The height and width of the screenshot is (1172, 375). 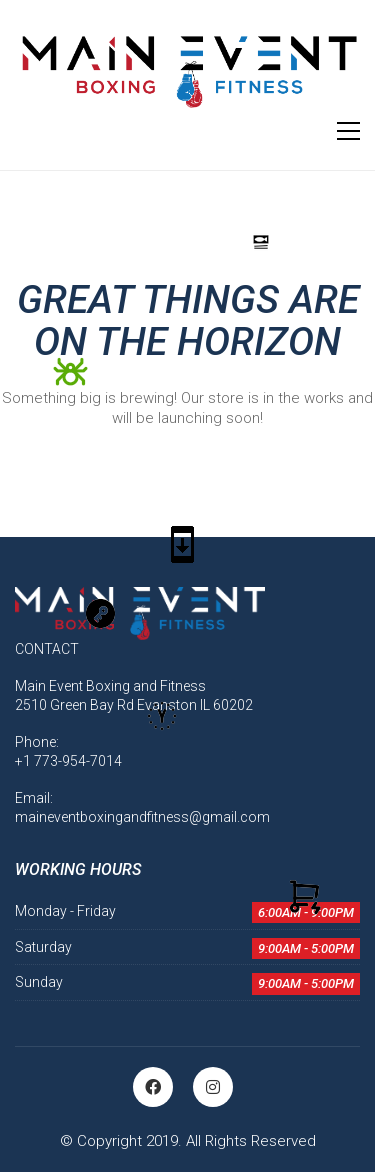 I want to click on indicates bug or error in the system, so click(x=70, y=372).